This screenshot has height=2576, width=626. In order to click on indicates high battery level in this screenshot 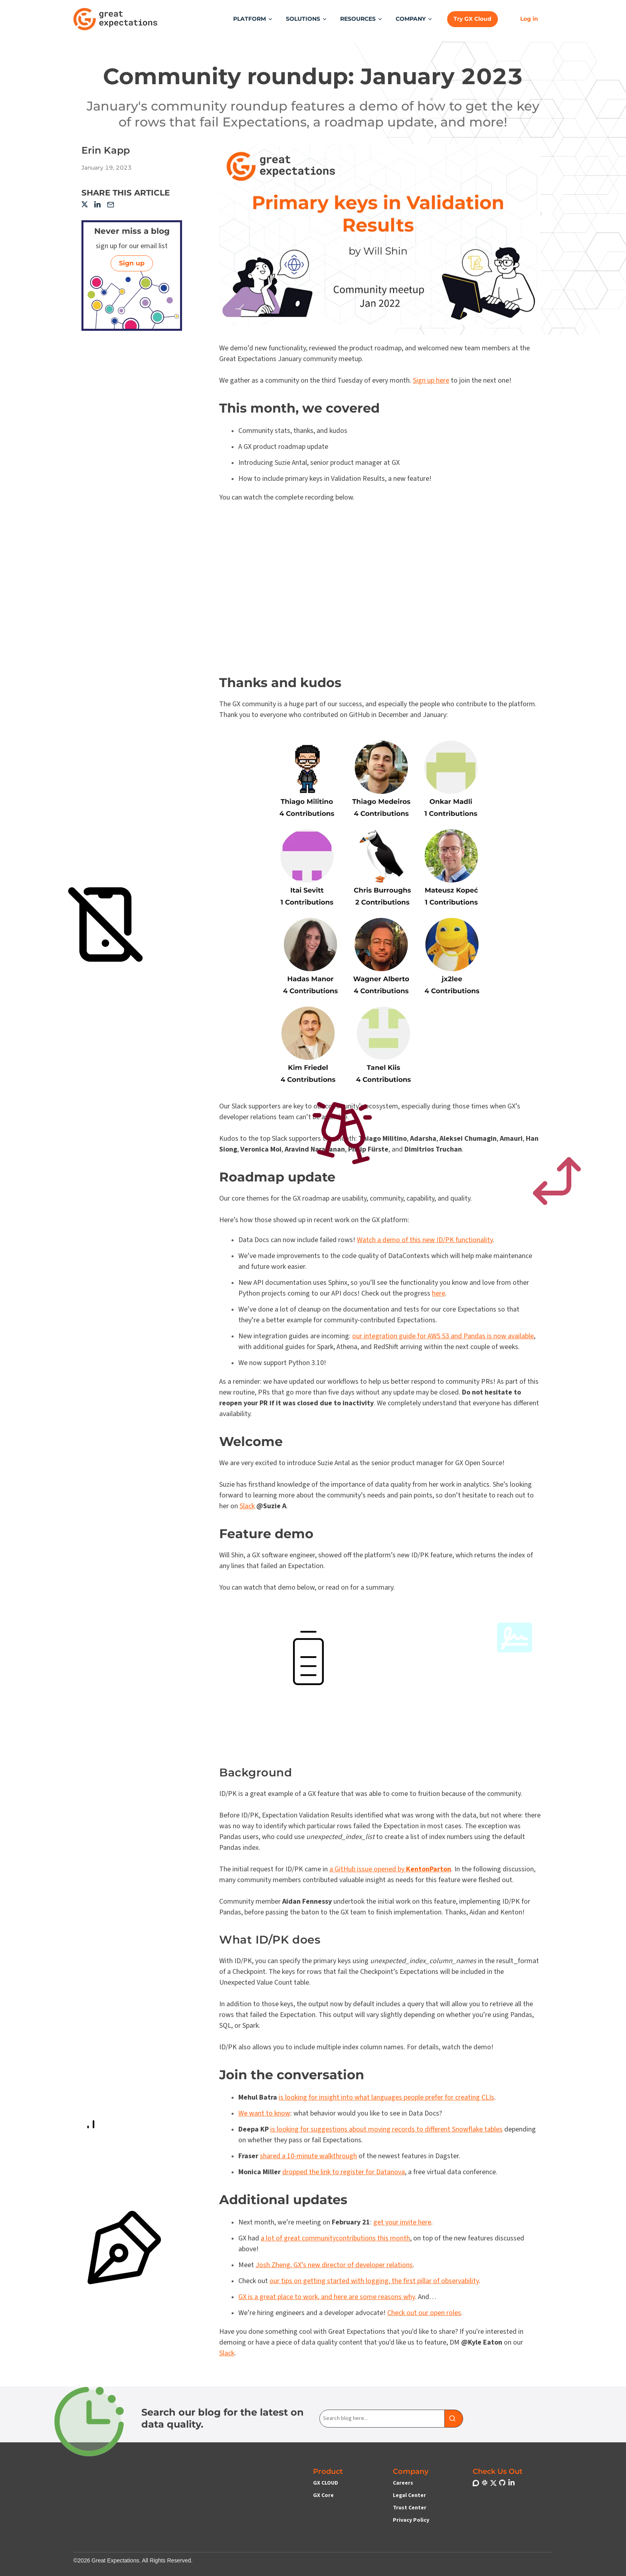, I will do `click(308, 1659)`.